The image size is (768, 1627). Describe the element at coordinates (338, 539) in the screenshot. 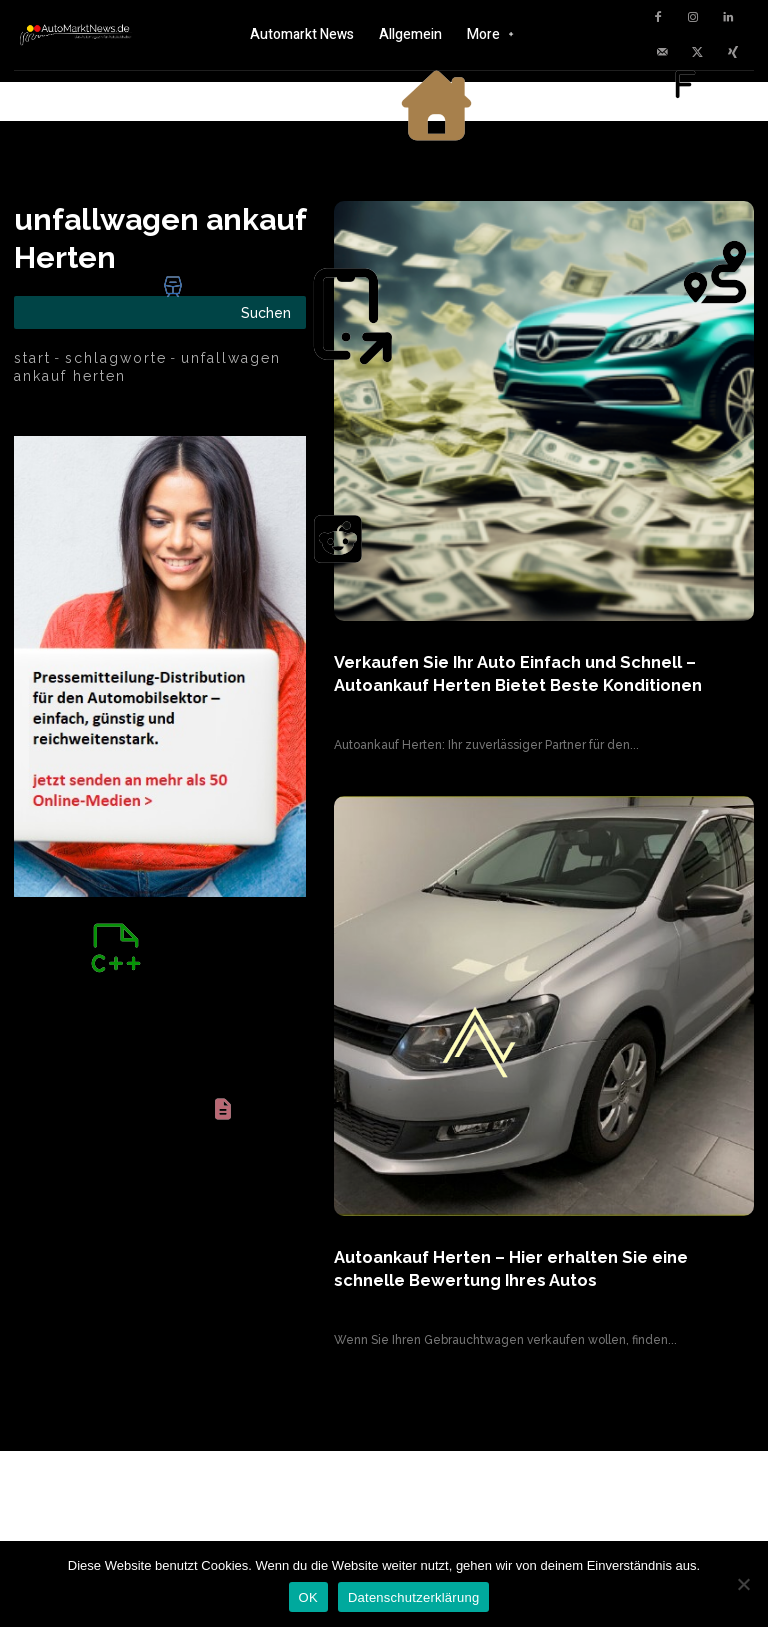

I see `open Reddit app` at that location.